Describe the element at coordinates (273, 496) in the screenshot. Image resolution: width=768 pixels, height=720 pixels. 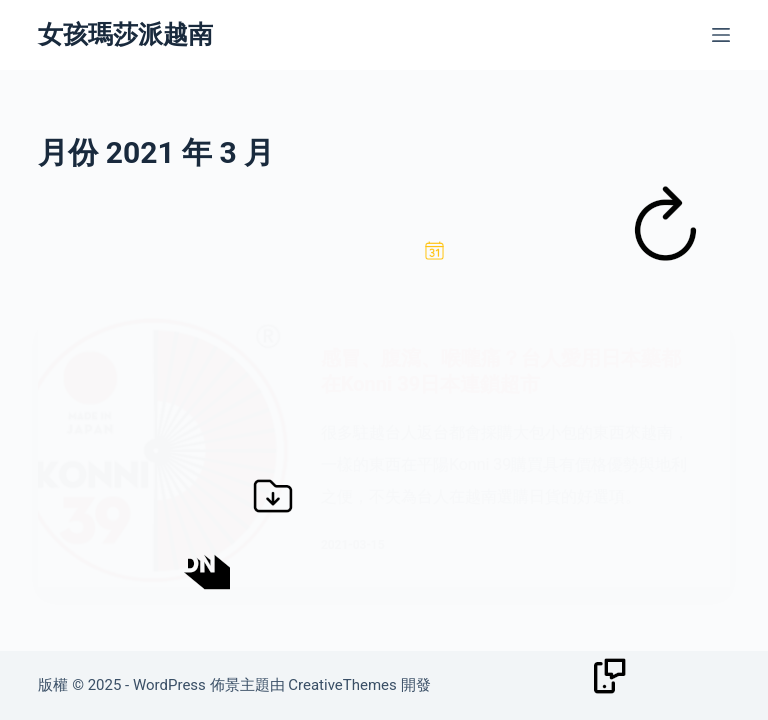
I see `download files to folder` at that location.